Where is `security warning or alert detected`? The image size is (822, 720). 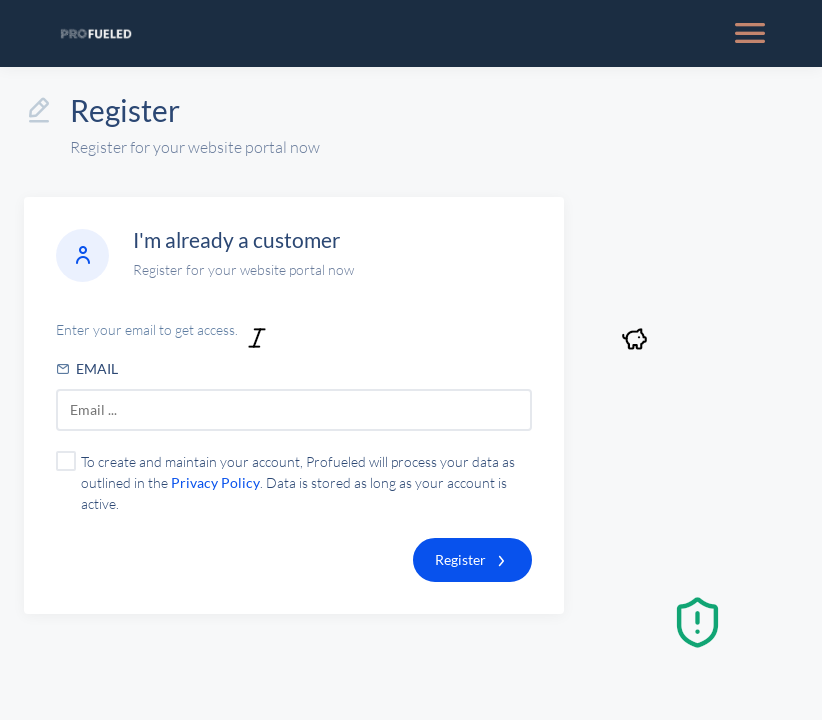 security warning or alert detected is located at coordinates (697, 622).